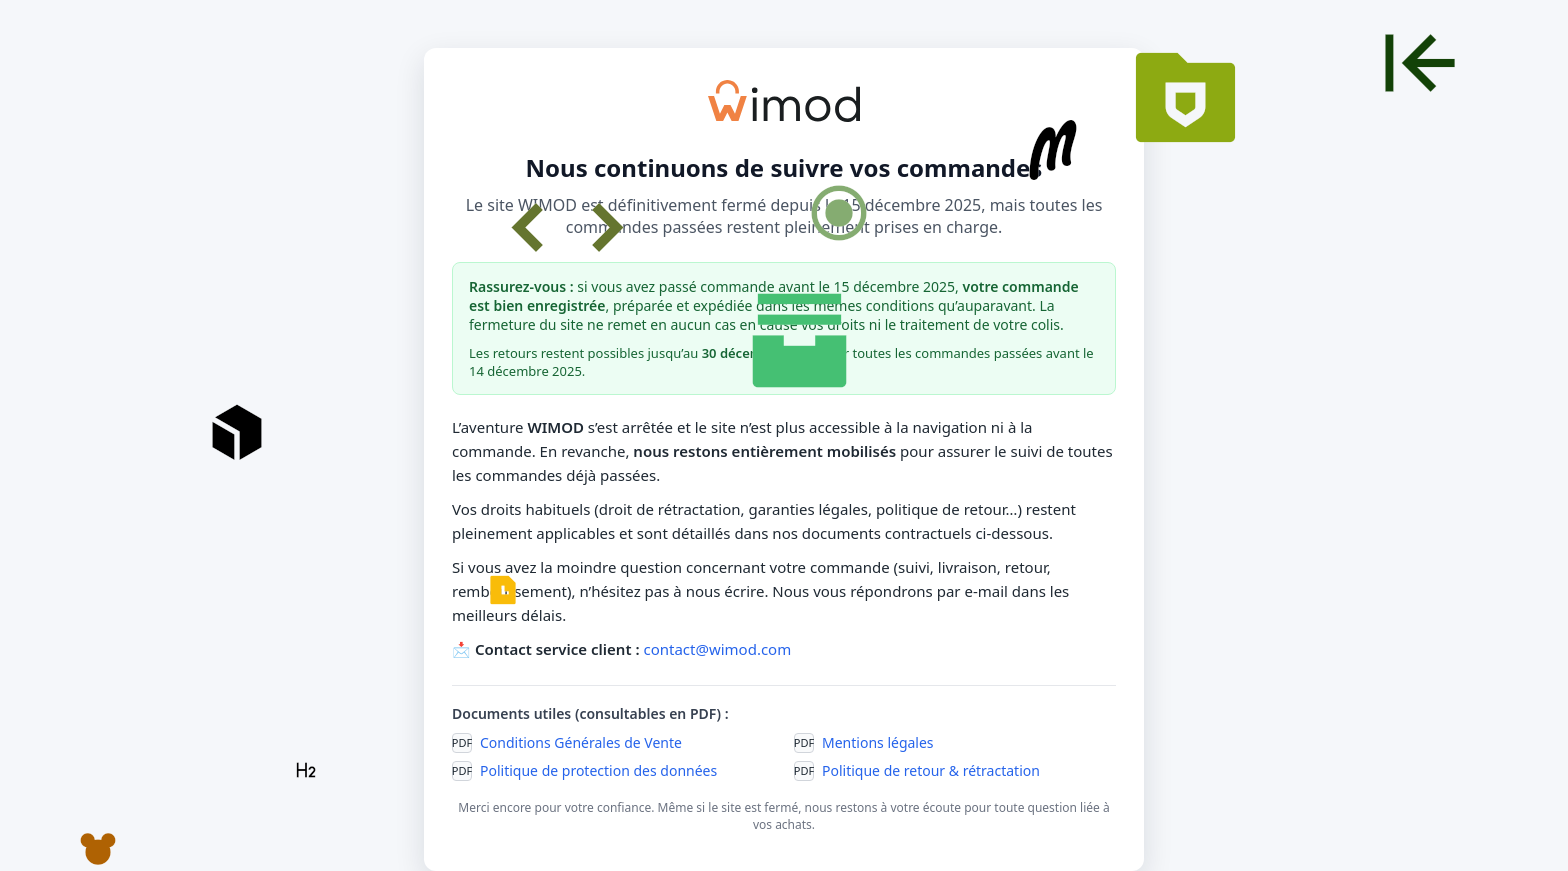 The height and width of the screenshot is (871, 1568). I want to click on selected radio button option, so click(839, 213).